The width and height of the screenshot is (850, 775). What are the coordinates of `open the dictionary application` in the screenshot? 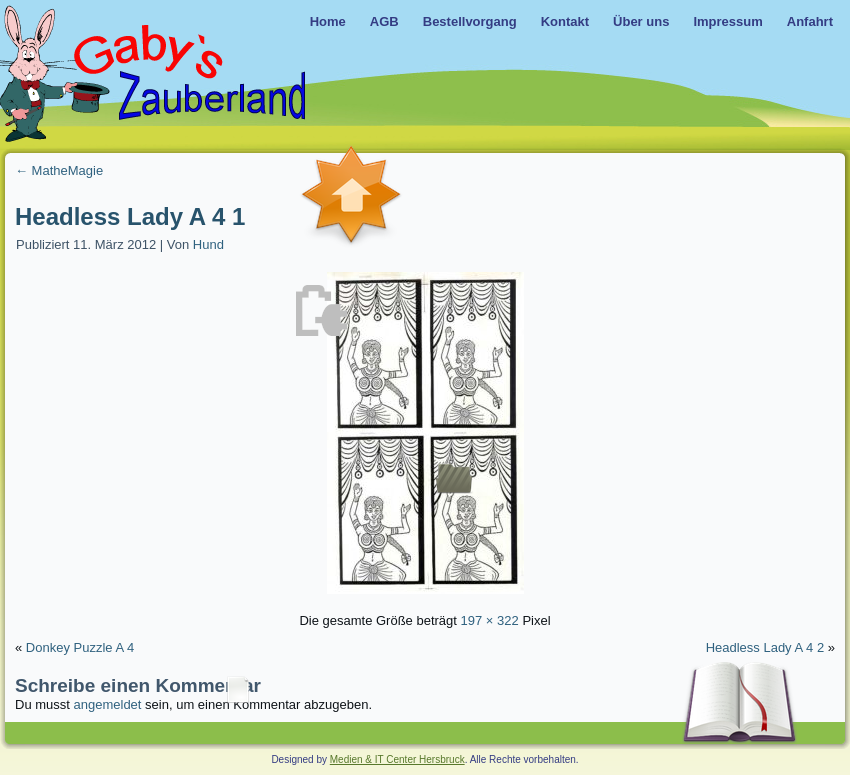 It's located at (739, 693).